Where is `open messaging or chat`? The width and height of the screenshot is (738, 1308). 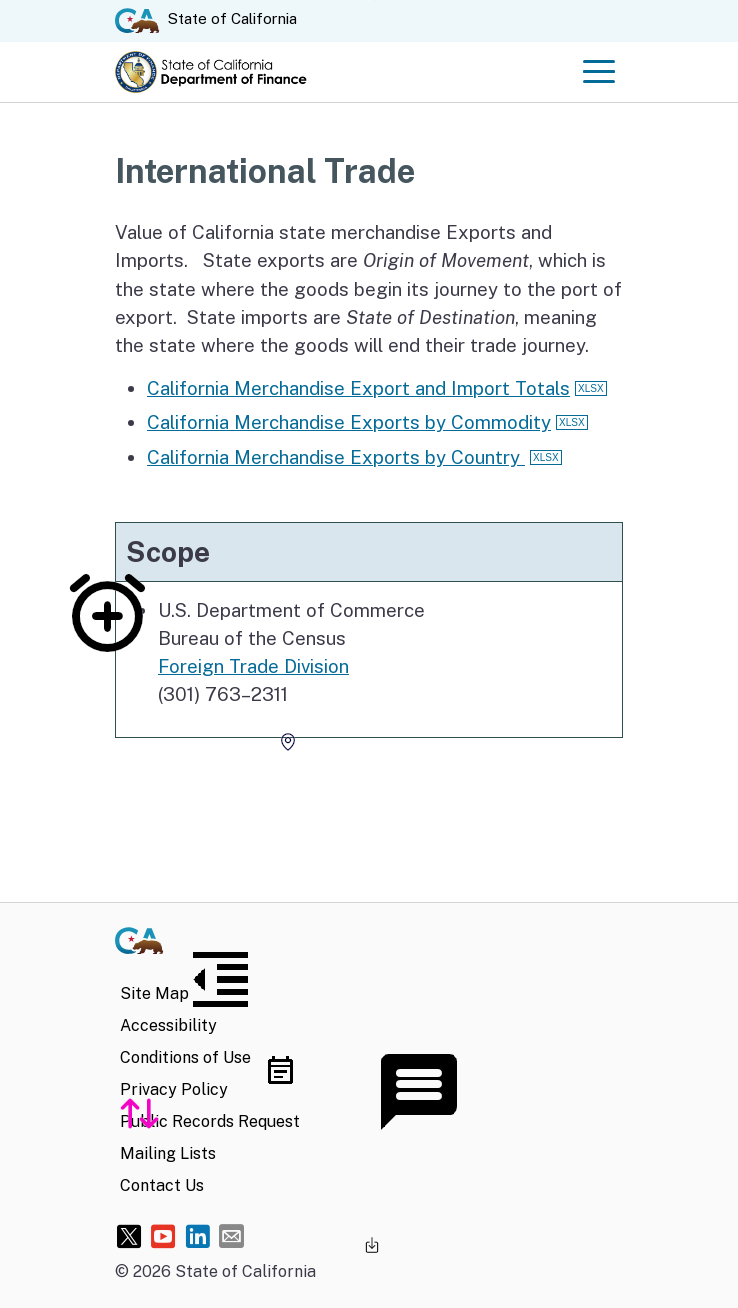 open messaging or chat is located at coordinates (419, 1092).